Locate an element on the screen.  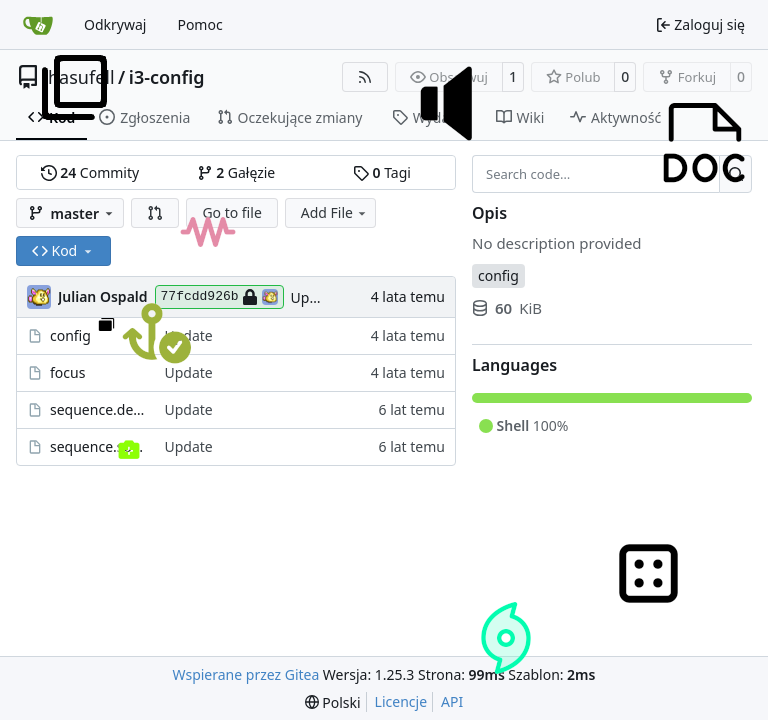
view multiple layers or stacked items is located at coordinates (74, 87).